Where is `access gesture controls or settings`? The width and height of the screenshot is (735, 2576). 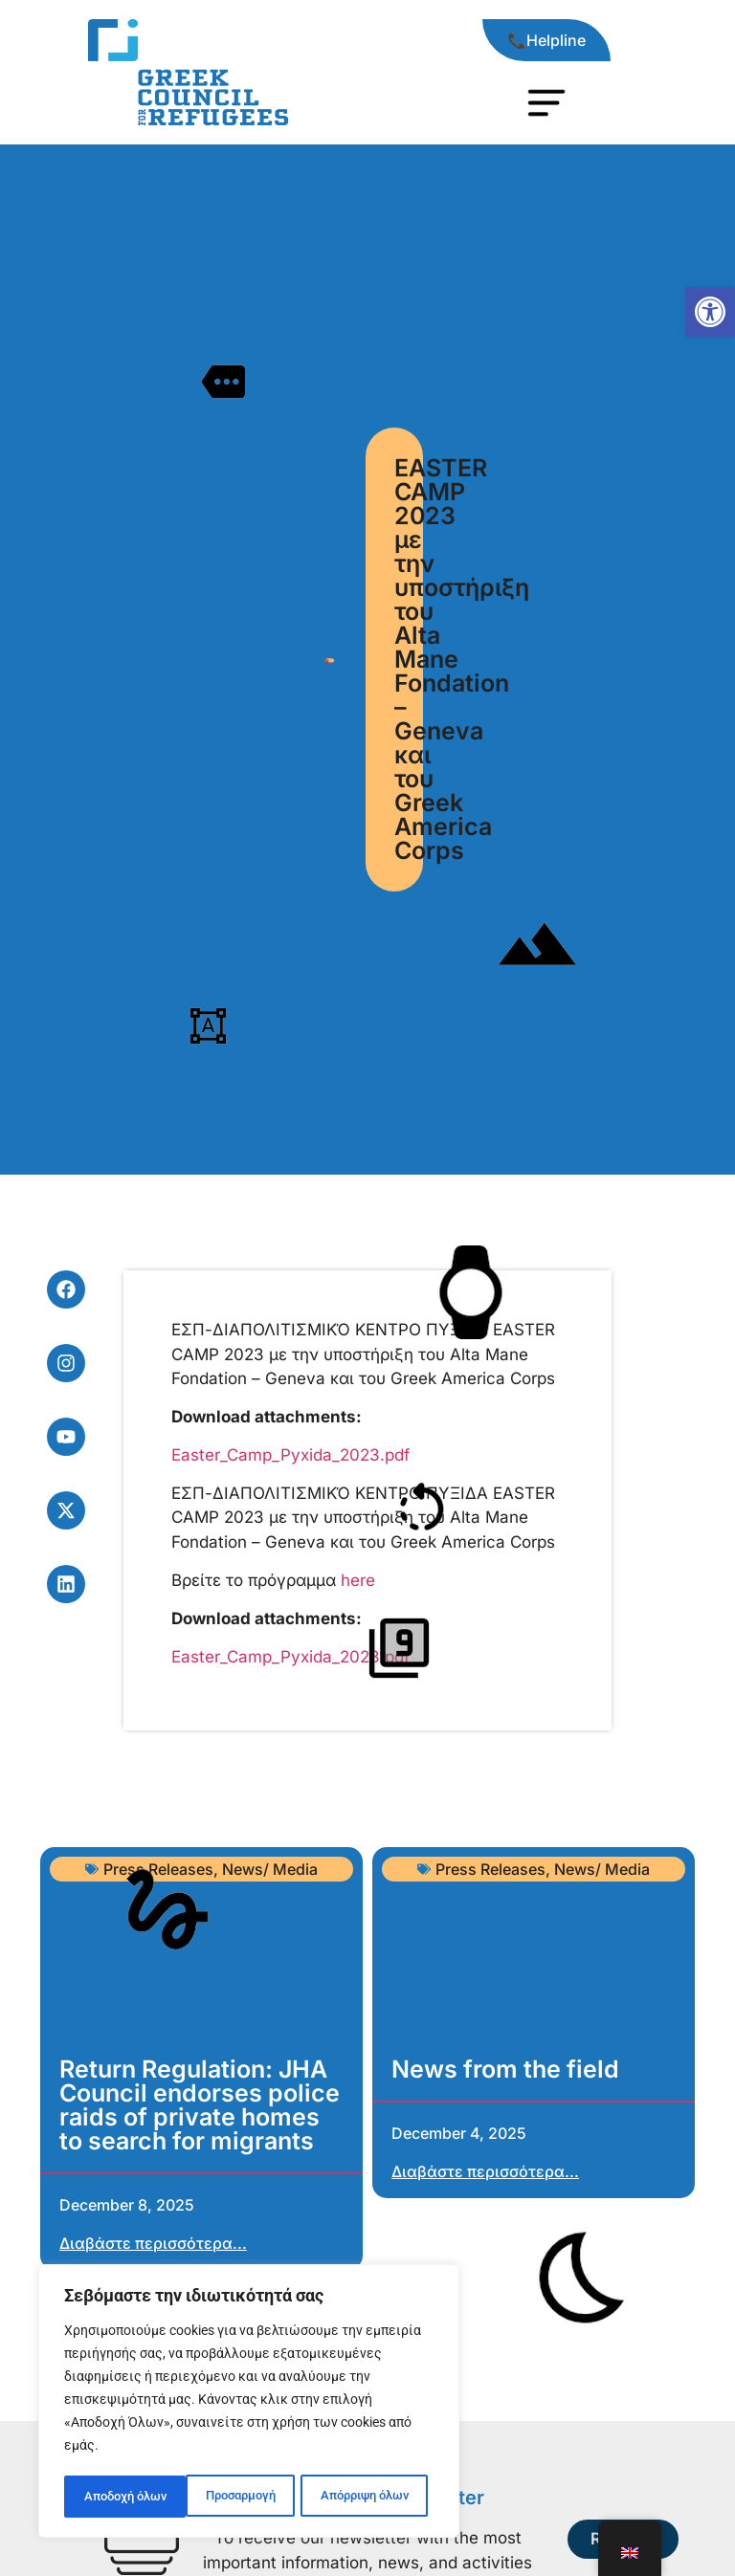 access gesture controls or settings is located at coordinates (167, 1909).